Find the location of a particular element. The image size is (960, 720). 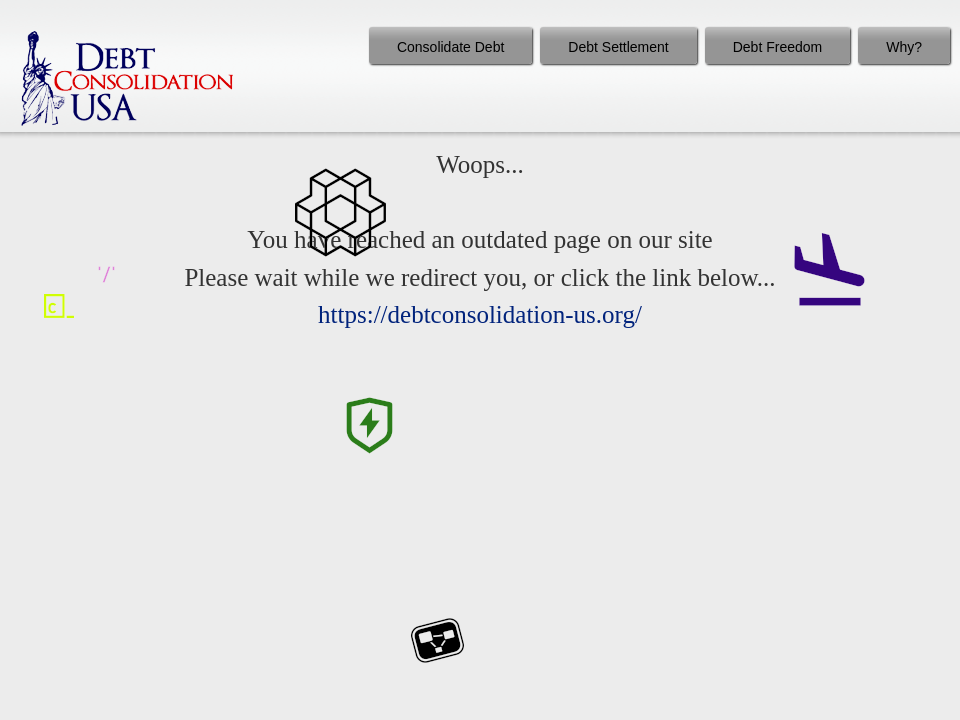

OpenAI Gym logo is located at coordinates (340, 212).